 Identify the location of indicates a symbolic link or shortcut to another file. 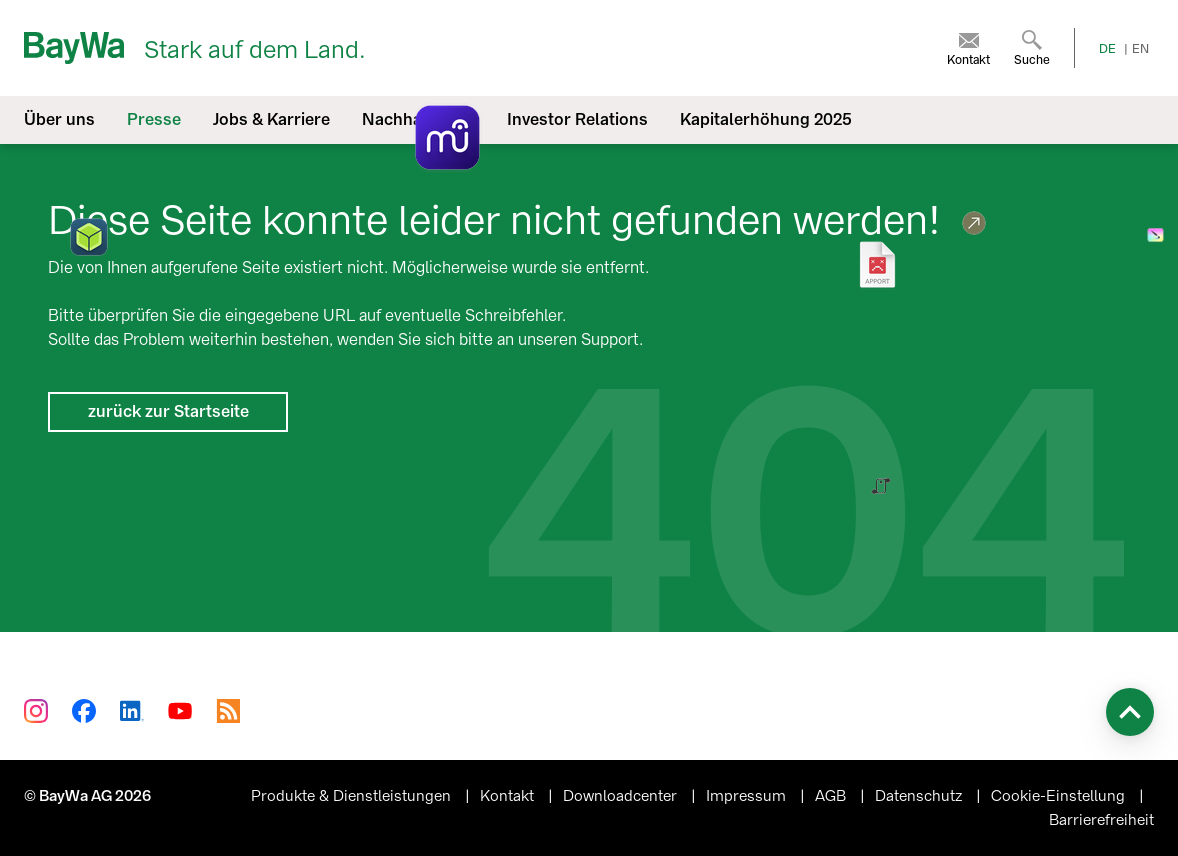
(974, 223).